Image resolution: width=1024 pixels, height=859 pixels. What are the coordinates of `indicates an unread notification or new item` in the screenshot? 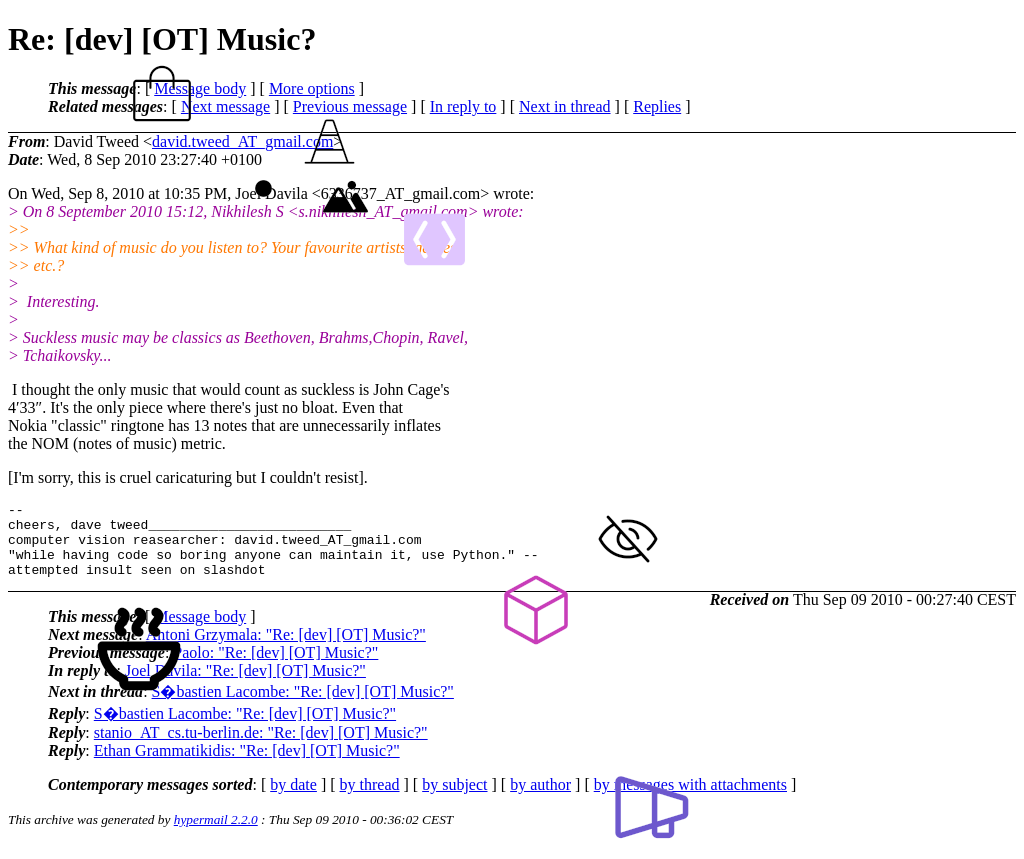 It's located at (263, 188).